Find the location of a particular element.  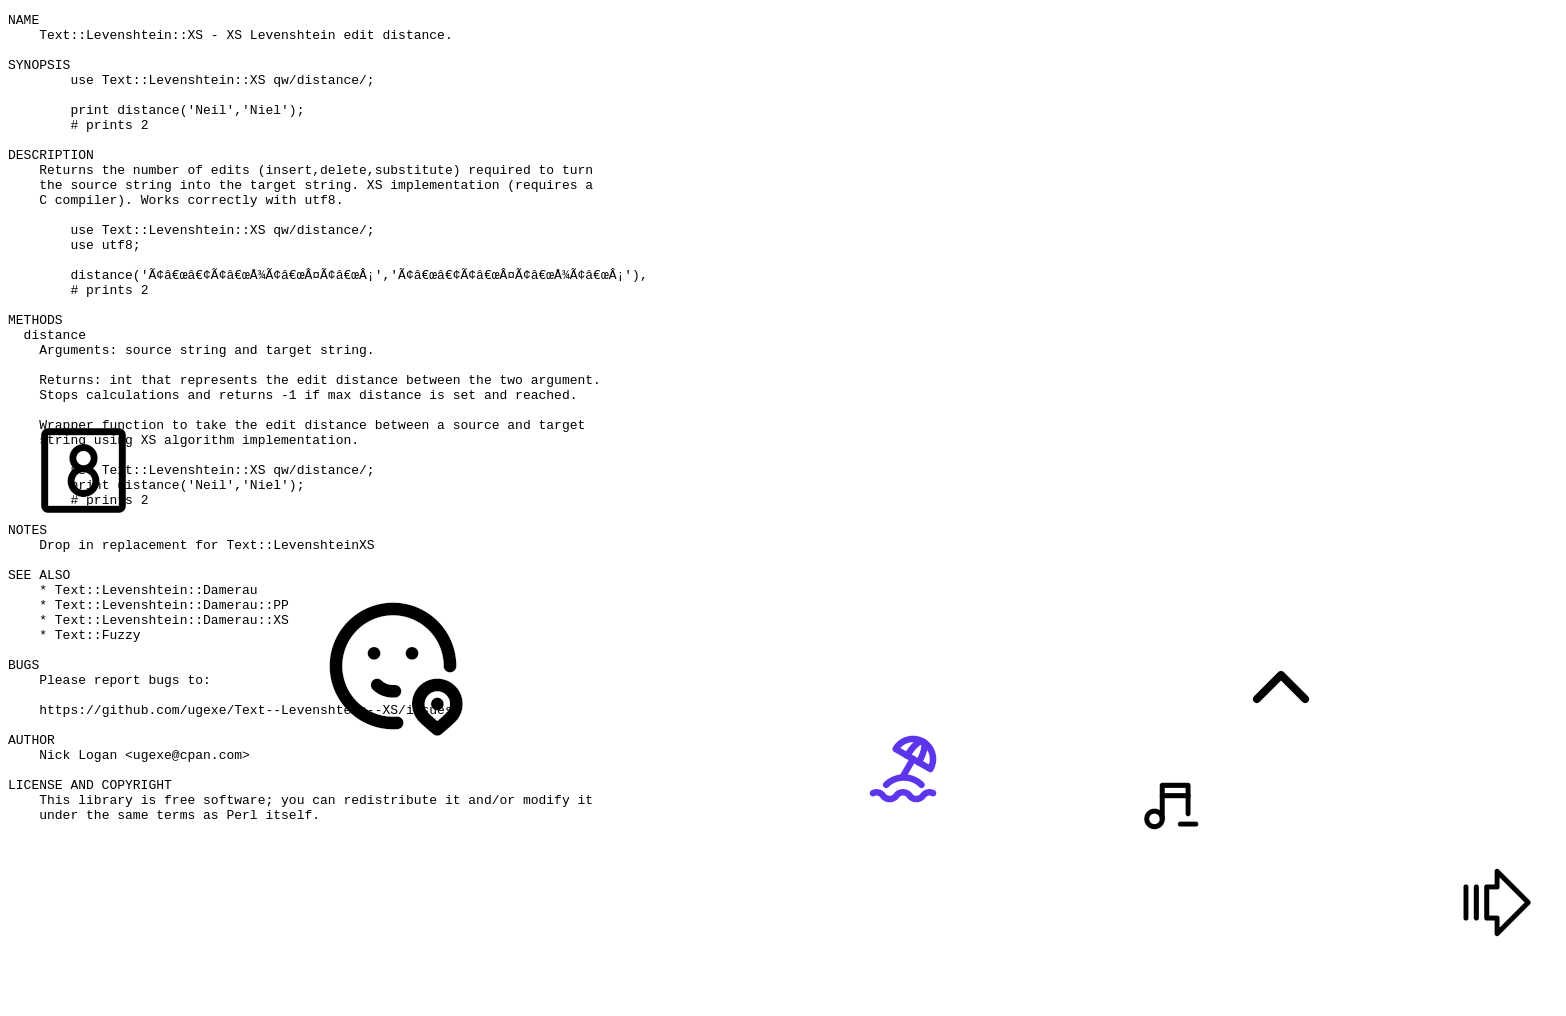

collapse an expanded section is located at coordinates (1281, 687).